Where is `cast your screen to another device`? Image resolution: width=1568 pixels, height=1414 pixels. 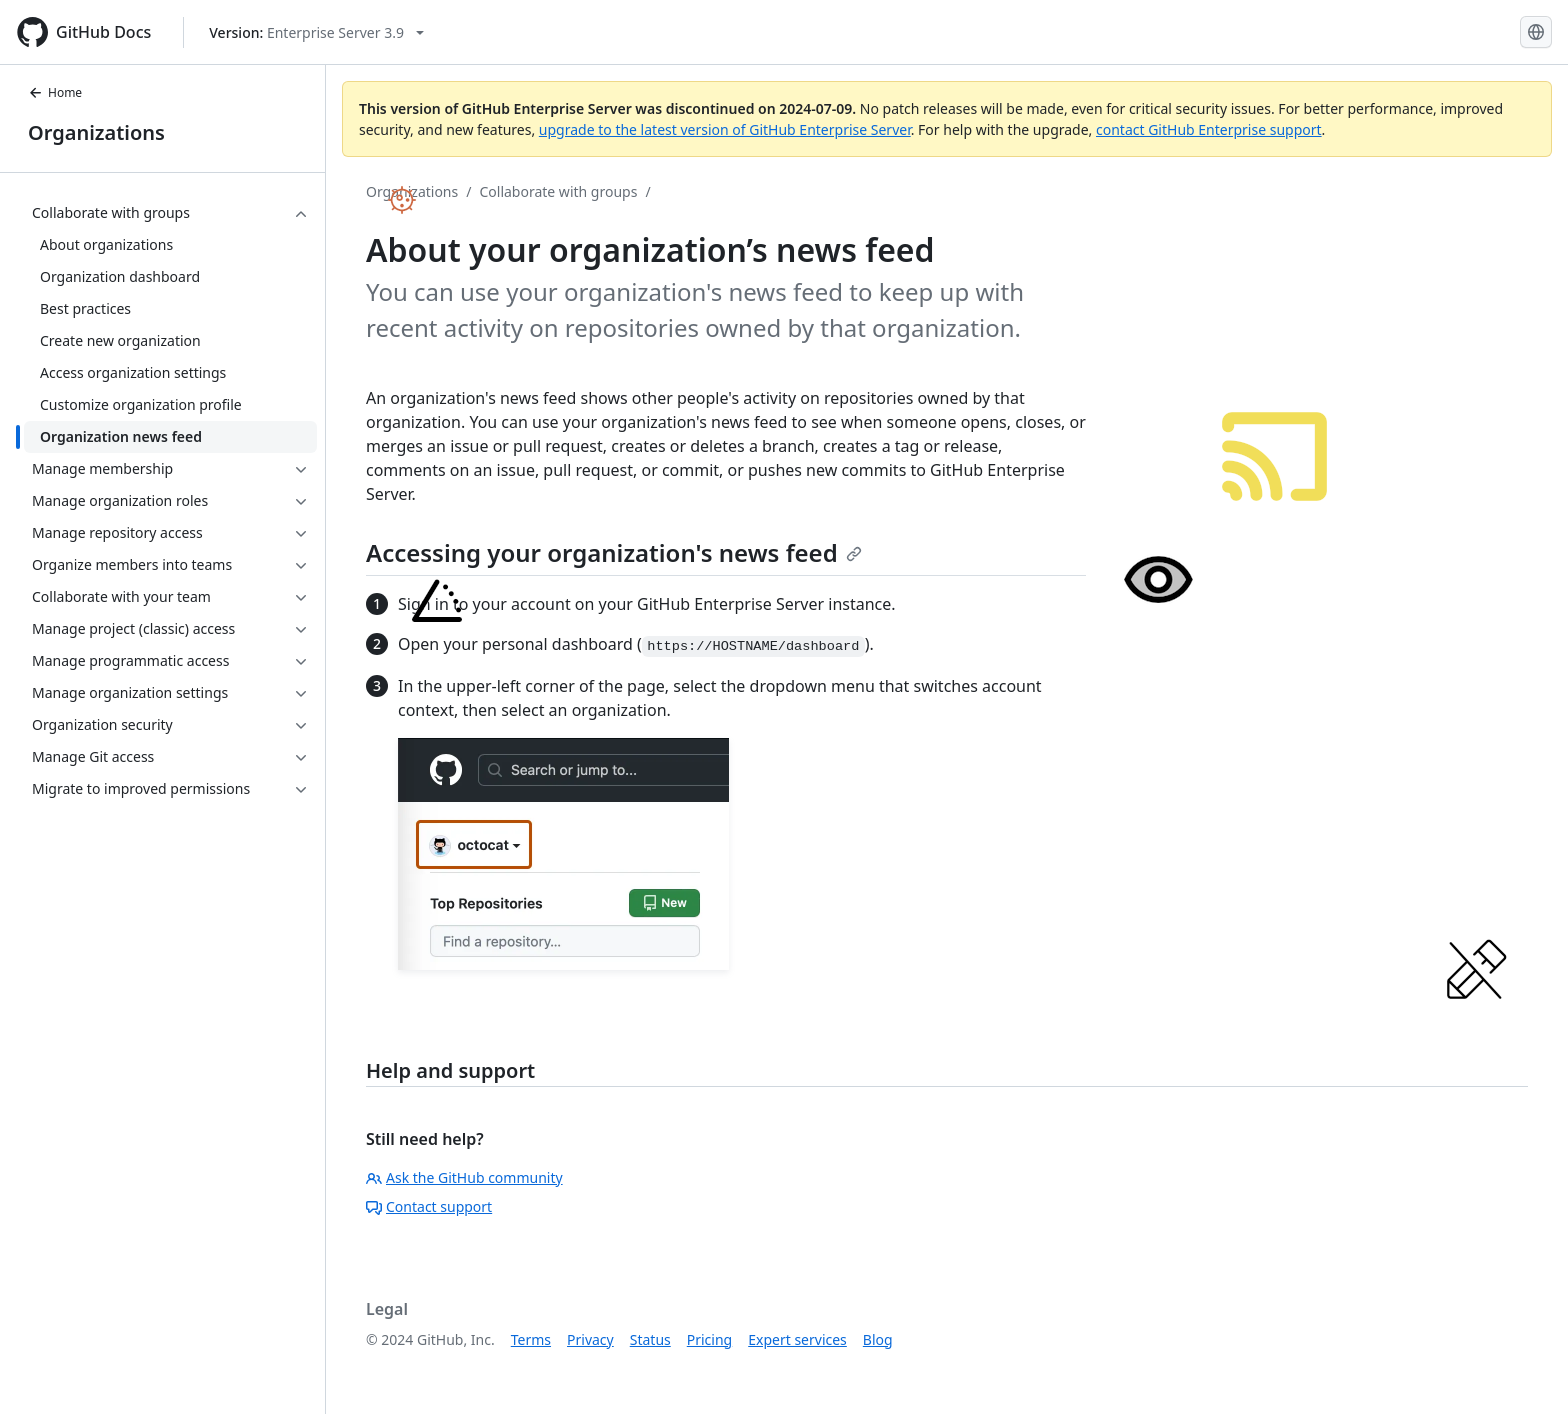
cast your screen to another device is located at coordinates (1274, 456).